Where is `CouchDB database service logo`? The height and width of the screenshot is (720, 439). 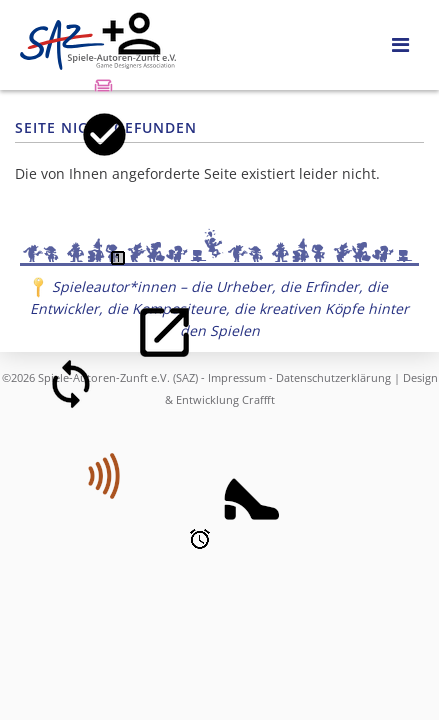
CouchDB database service logo is located at coordinates (103, 85).